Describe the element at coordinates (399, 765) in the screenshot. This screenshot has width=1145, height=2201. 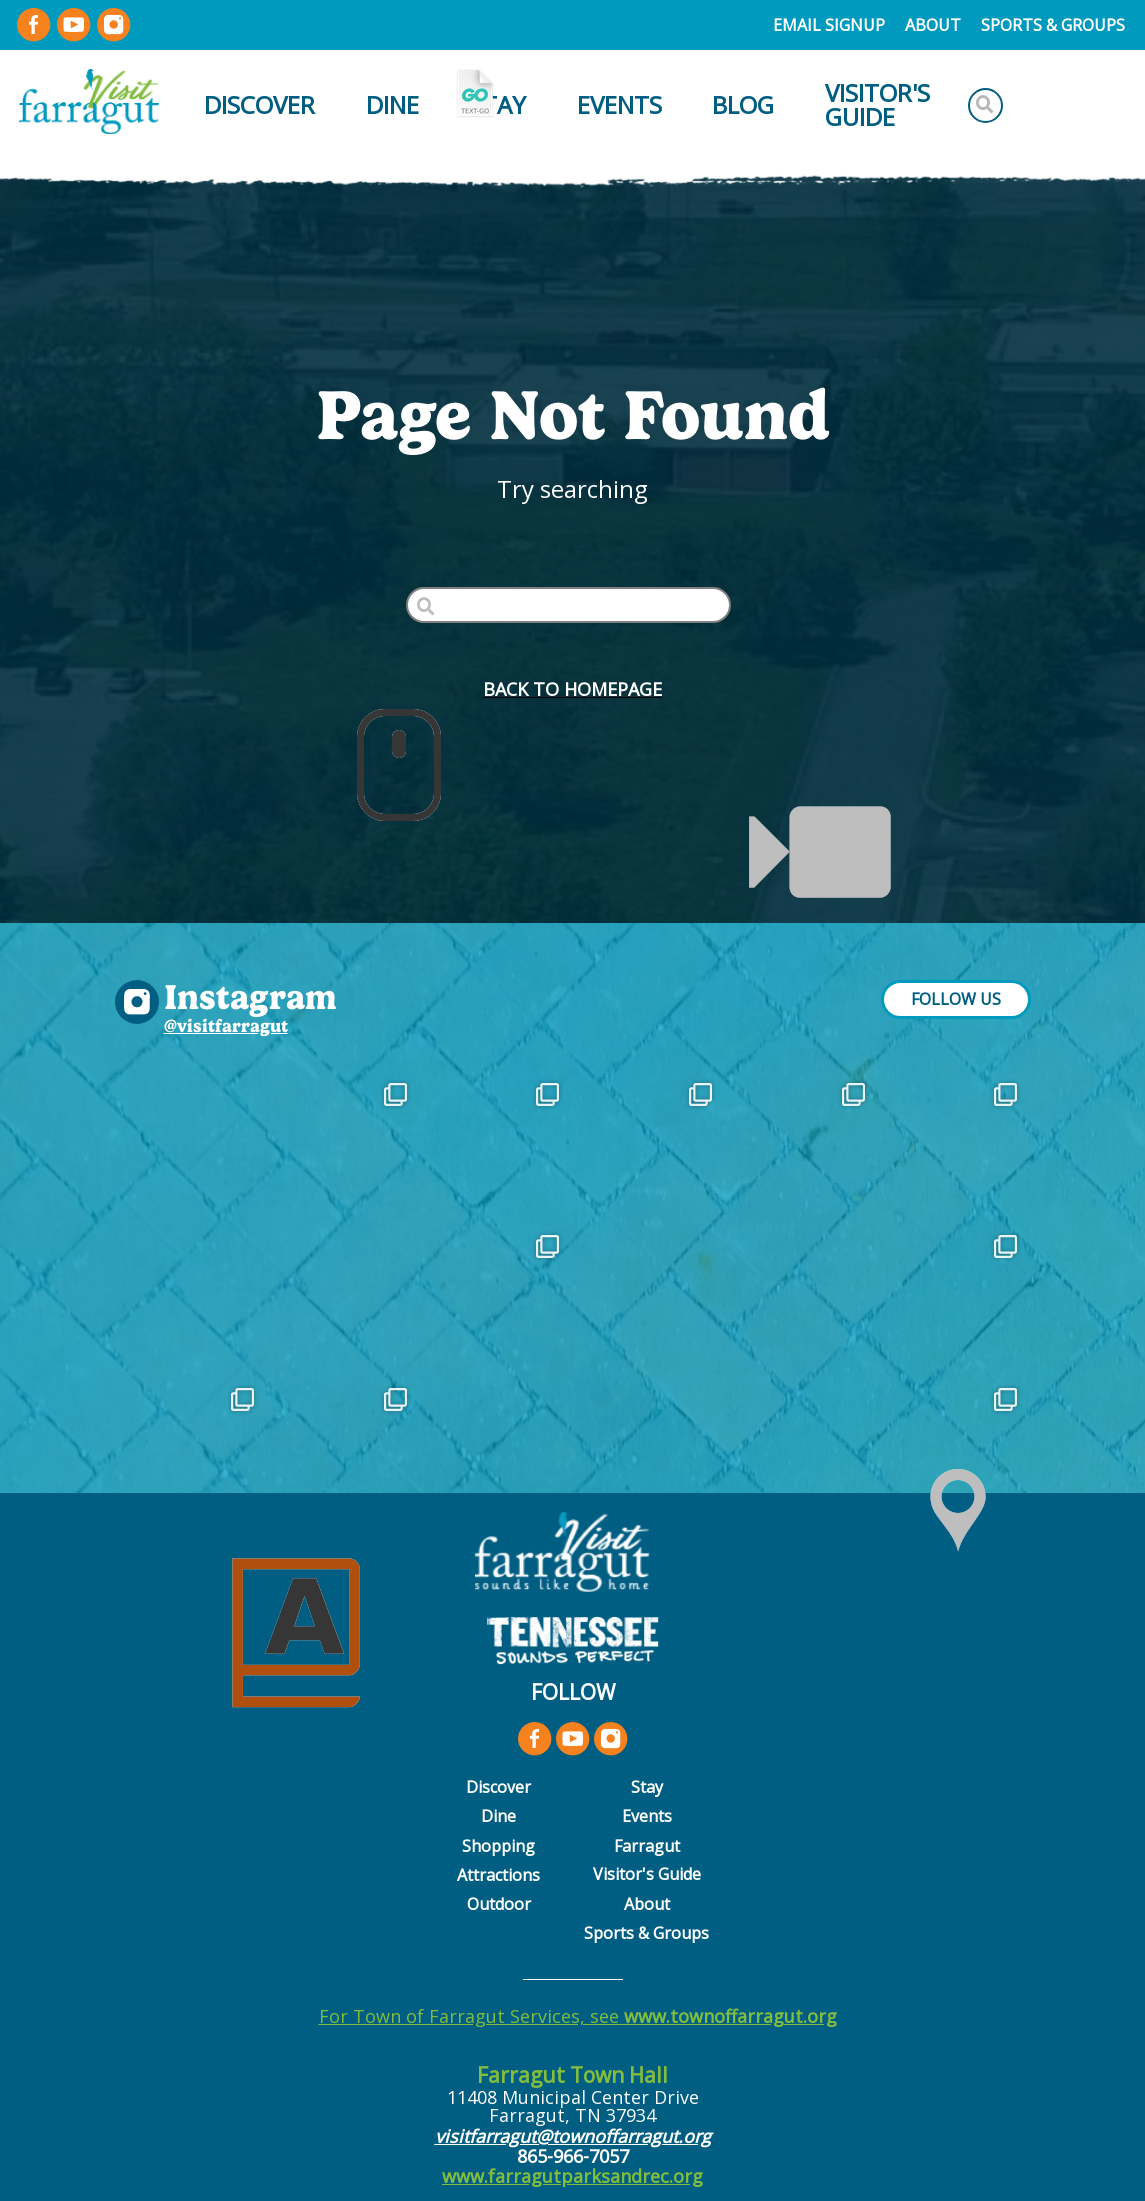
I see `access mouse settings` at that location.